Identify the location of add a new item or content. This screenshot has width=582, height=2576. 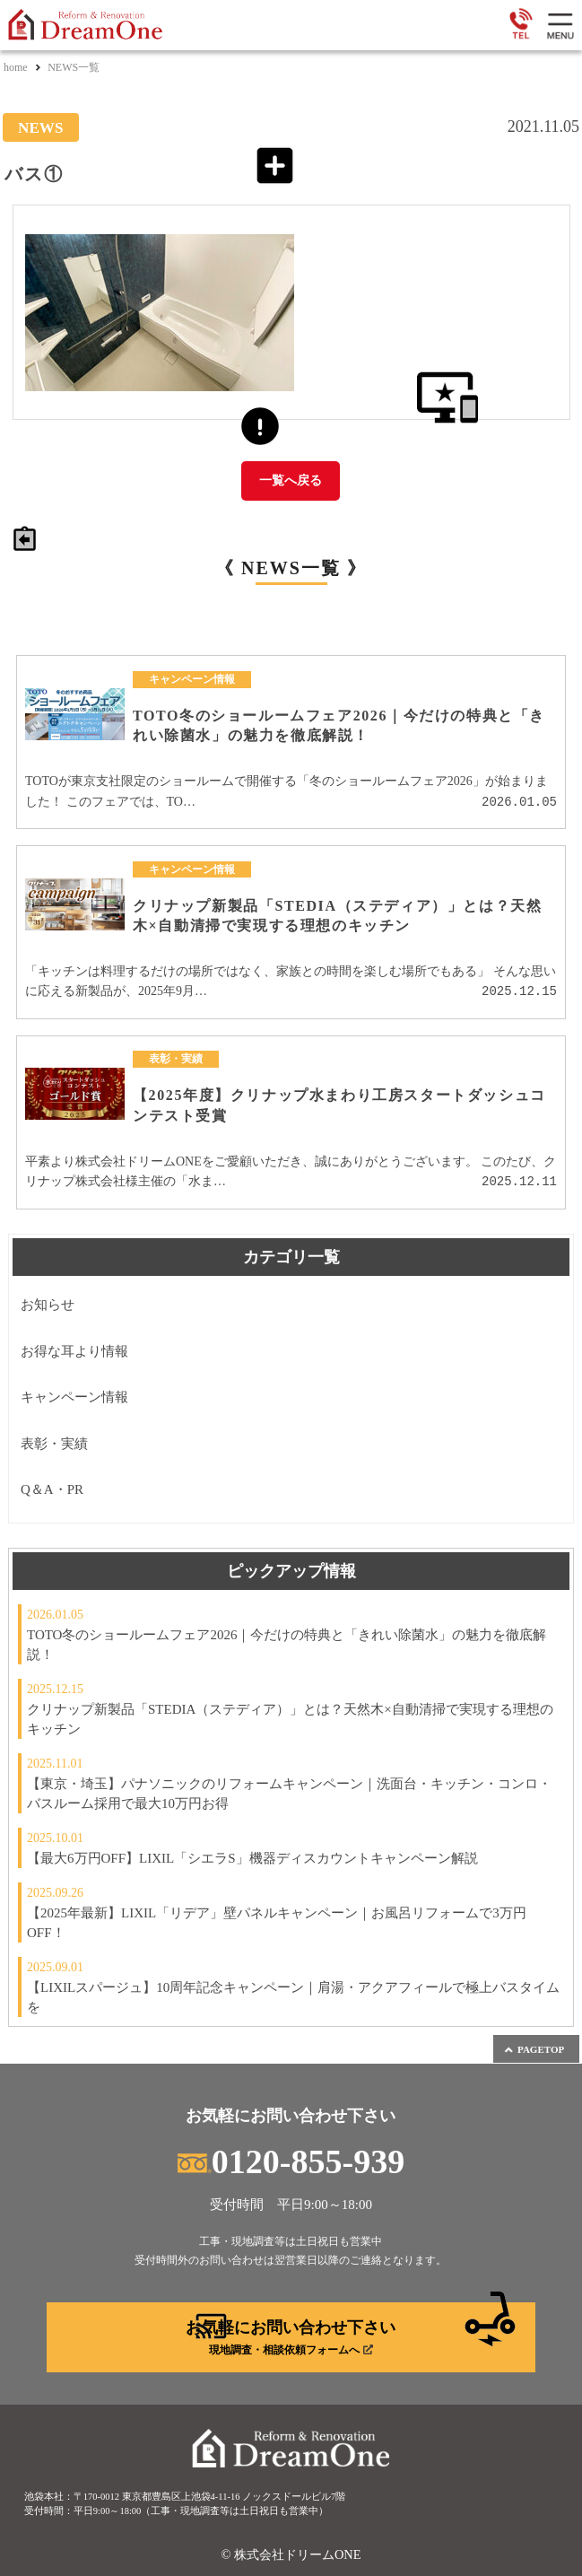
(274, 165).